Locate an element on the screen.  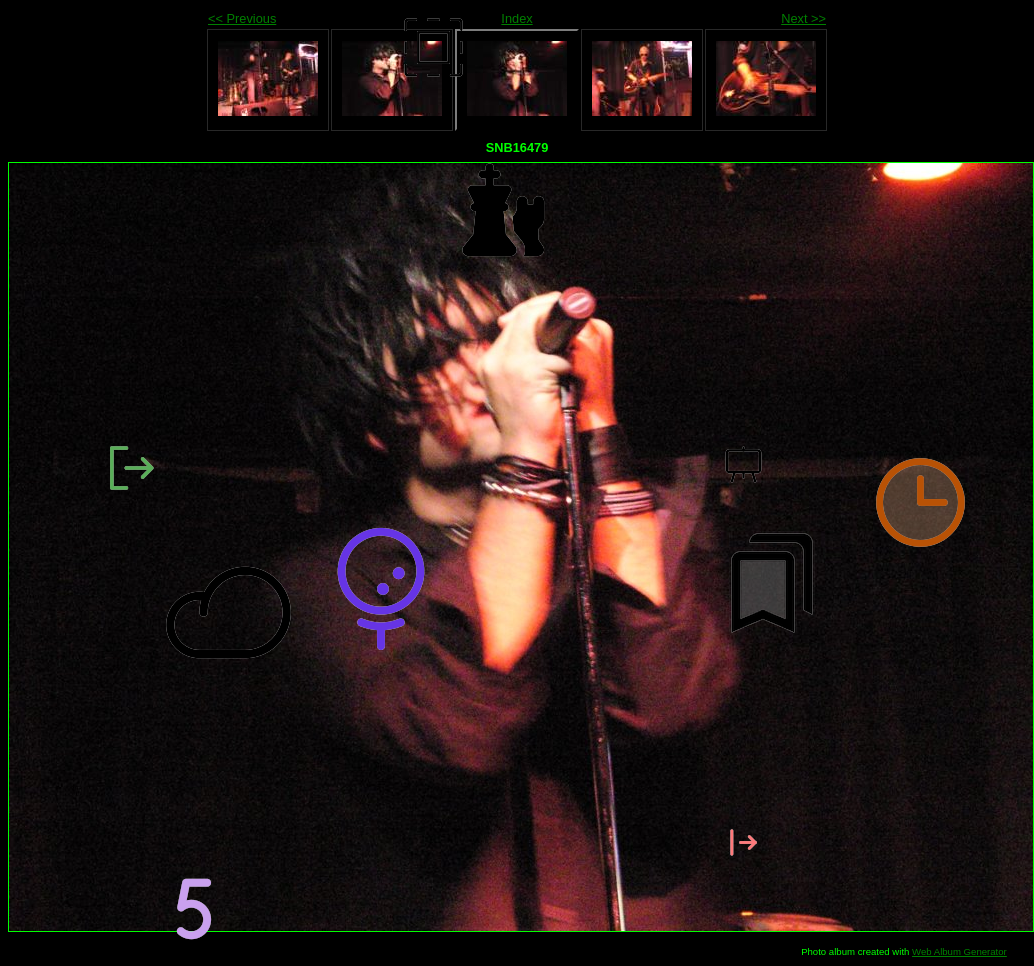
select all items is located at coordinates (433, 47).